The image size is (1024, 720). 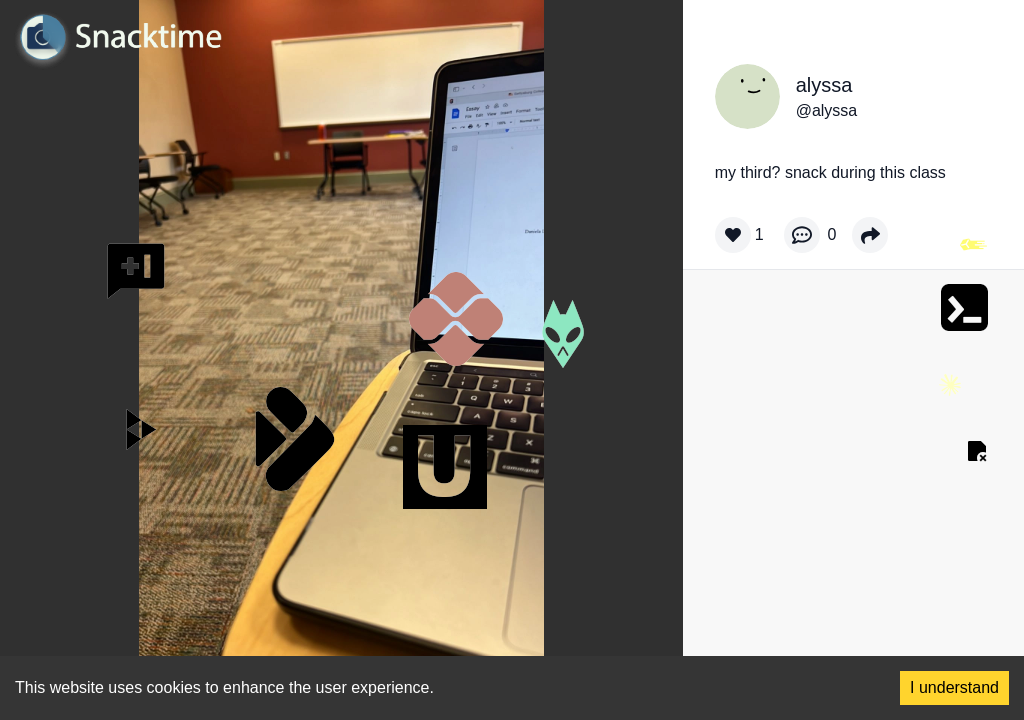 What do you see at coordinates (141, 429) in the screenshot?
I see `open the PeerTube app` at bounding box center [141, 429].